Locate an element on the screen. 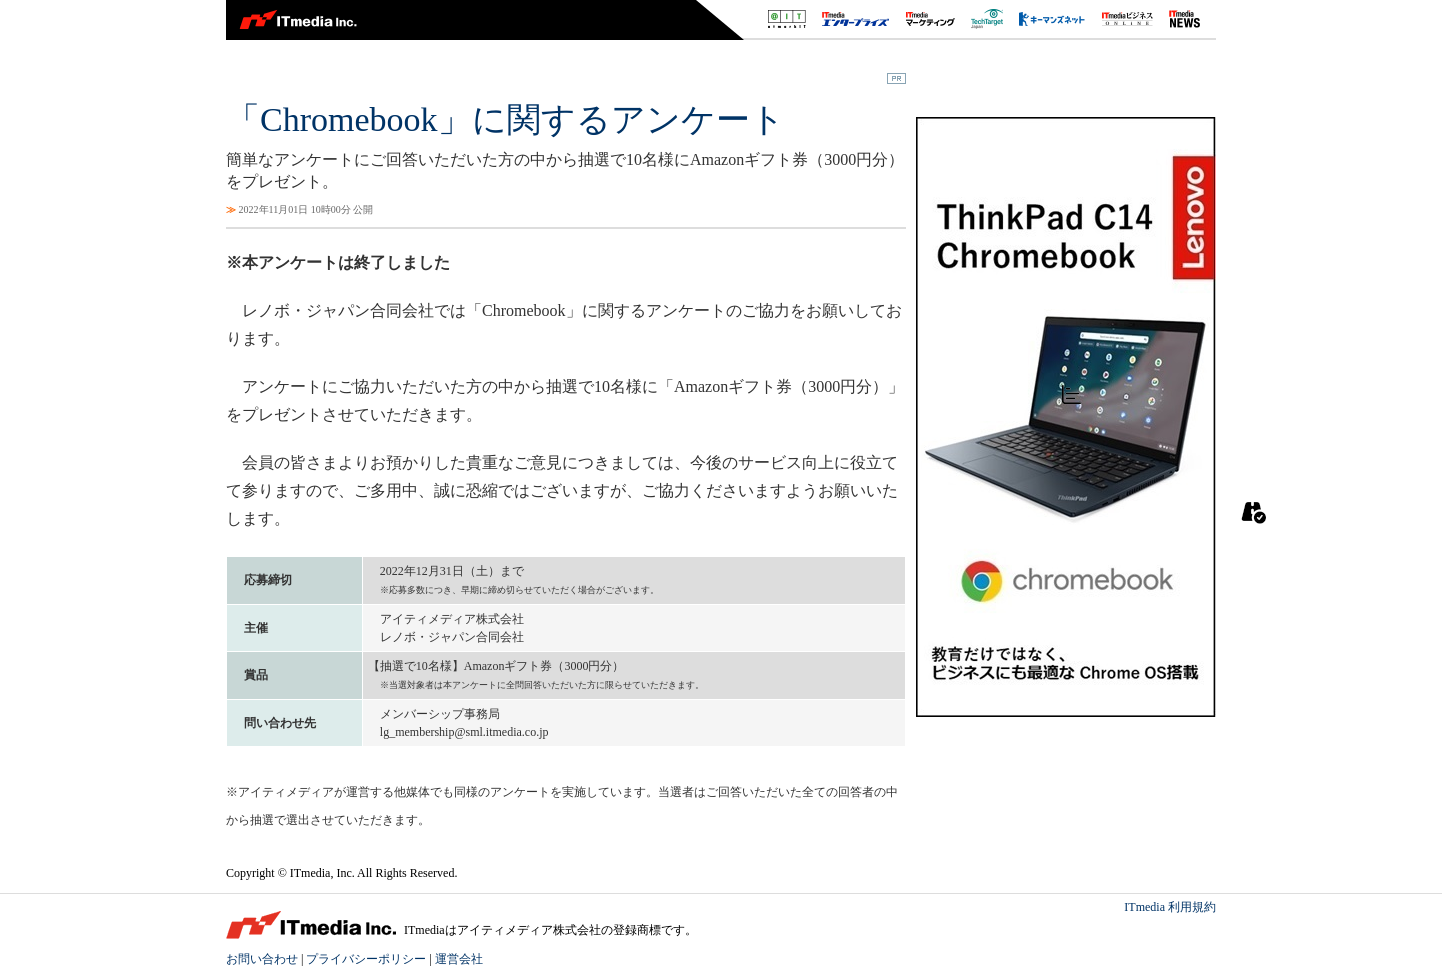 This screenshot has width=1442, height=980. route or destination confirmed is located at coordinates (1252, 511).